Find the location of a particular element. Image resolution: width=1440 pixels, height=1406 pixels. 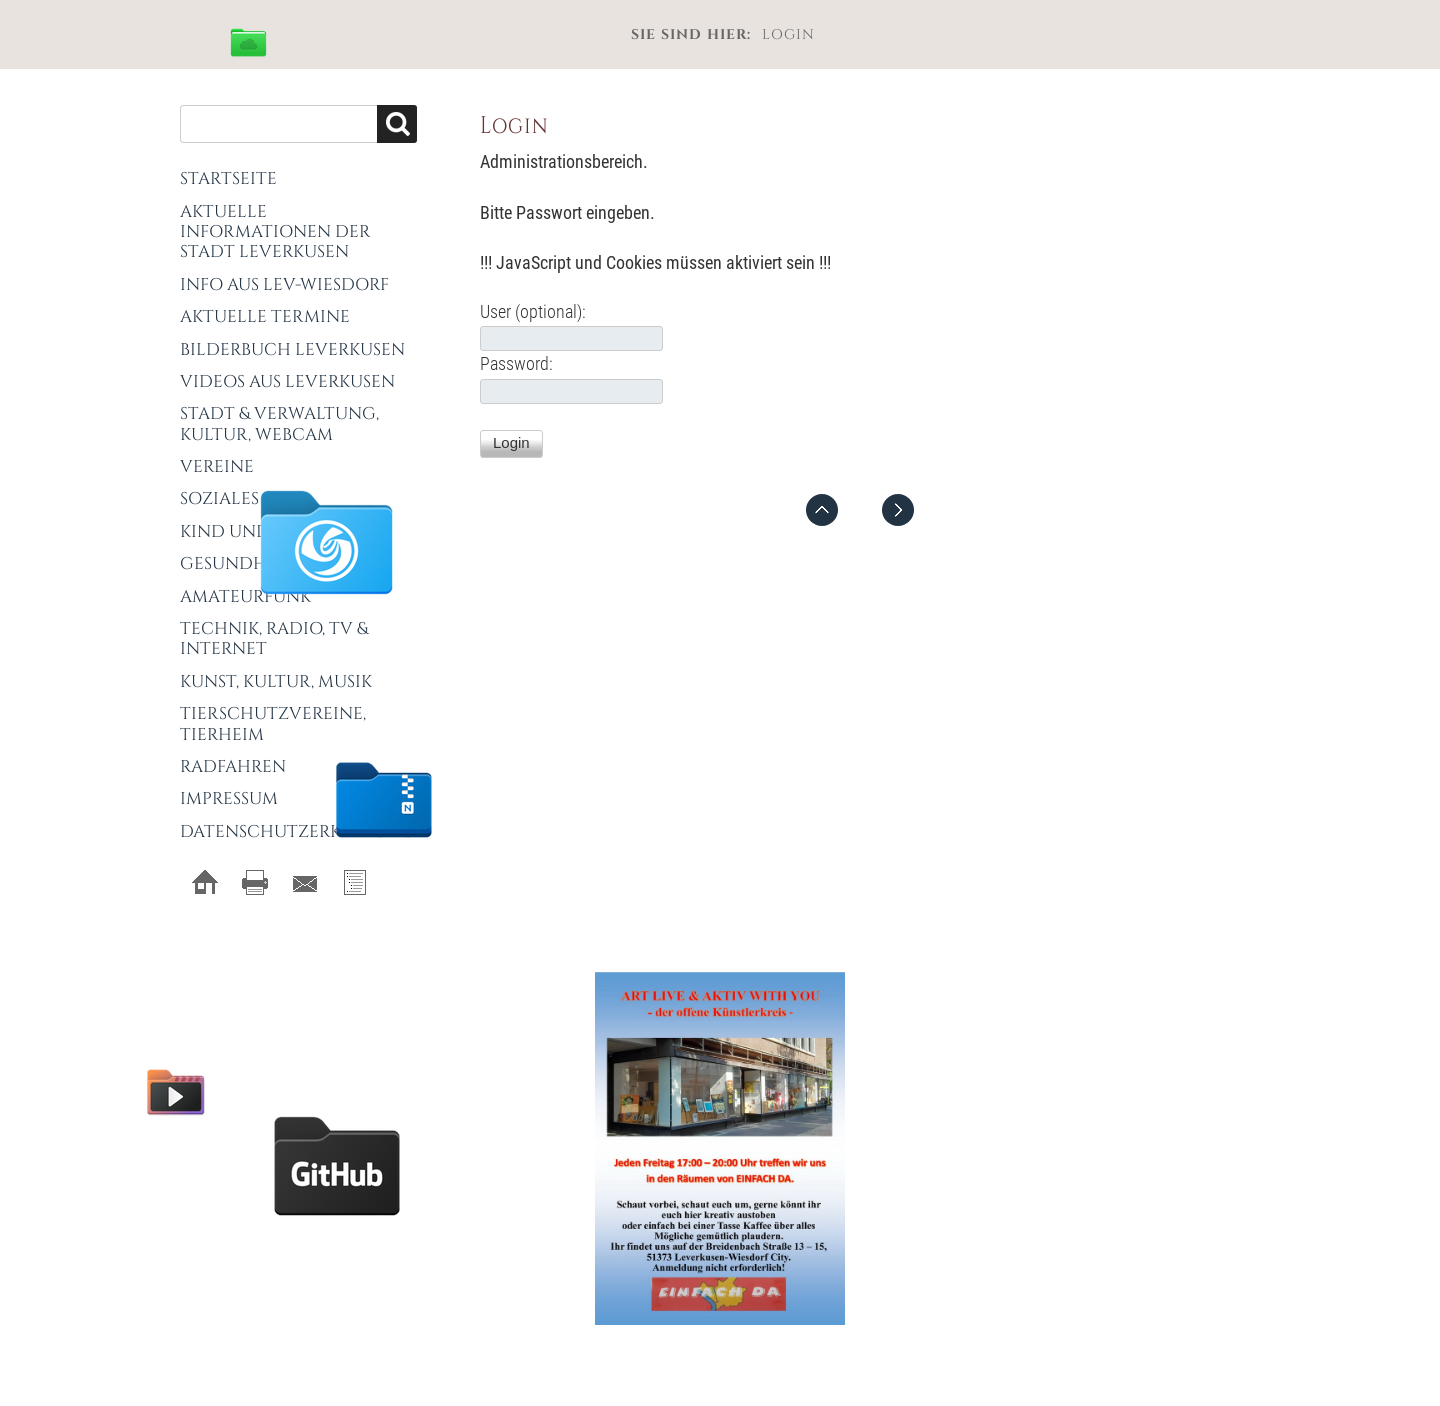

open github repositories folder is located at coordinates (336, 1169).